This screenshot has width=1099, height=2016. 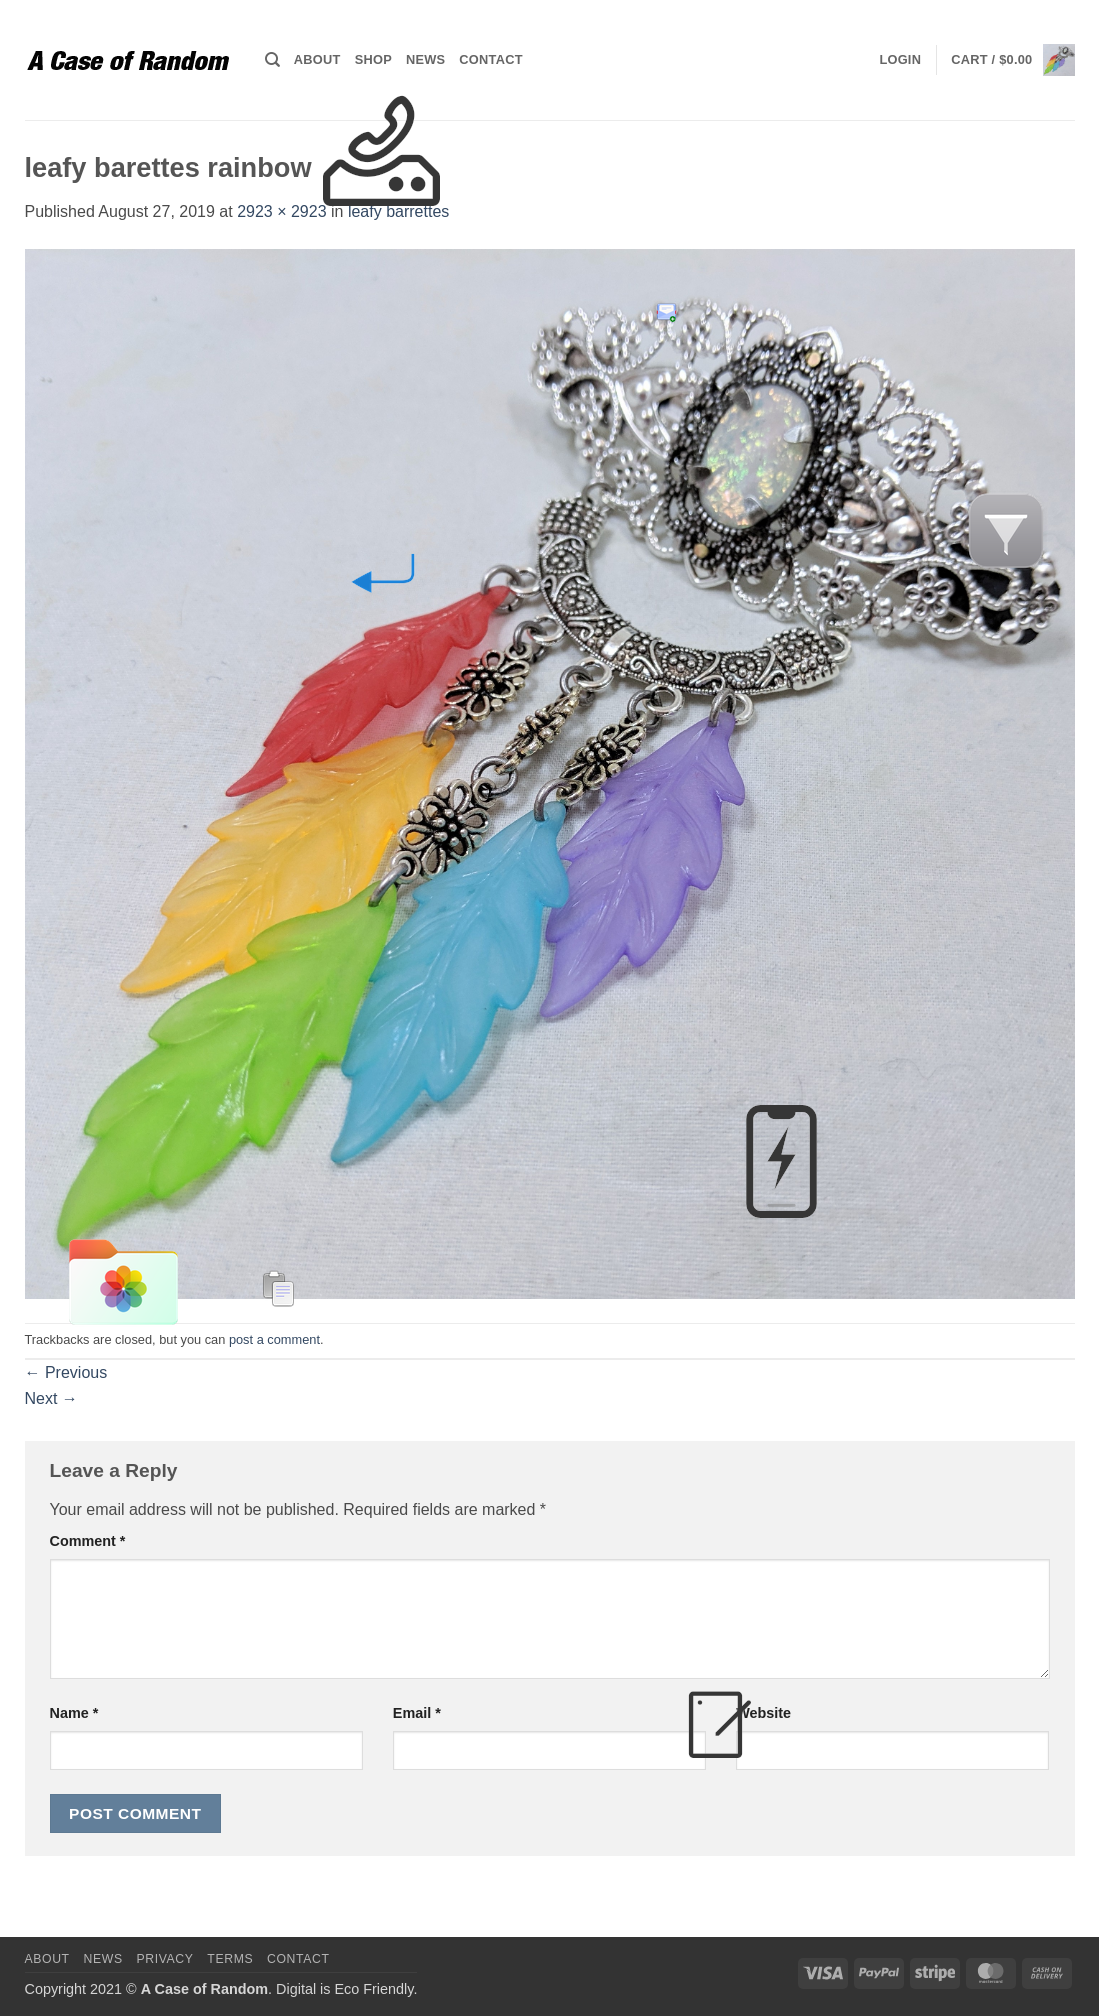 I want to click on view phone battery status, so click(x=781, y=1161).